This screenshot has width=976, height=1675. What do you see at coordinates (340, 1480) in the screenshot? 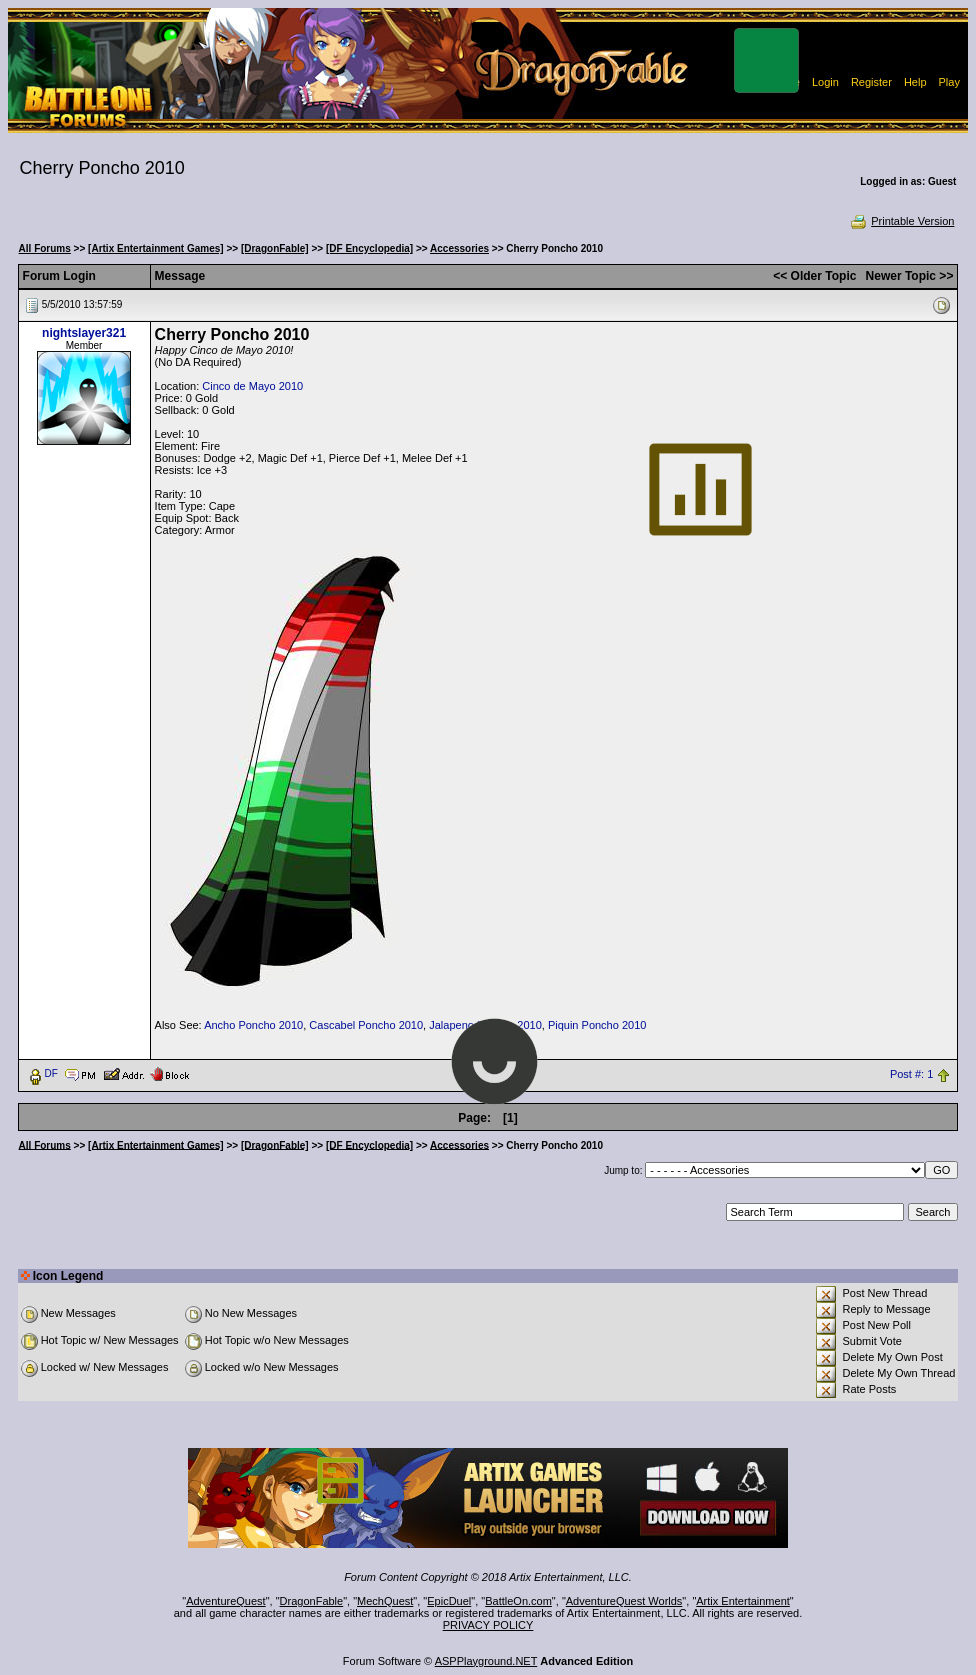
I see `access server settings` at bounding box center [340, 1480].